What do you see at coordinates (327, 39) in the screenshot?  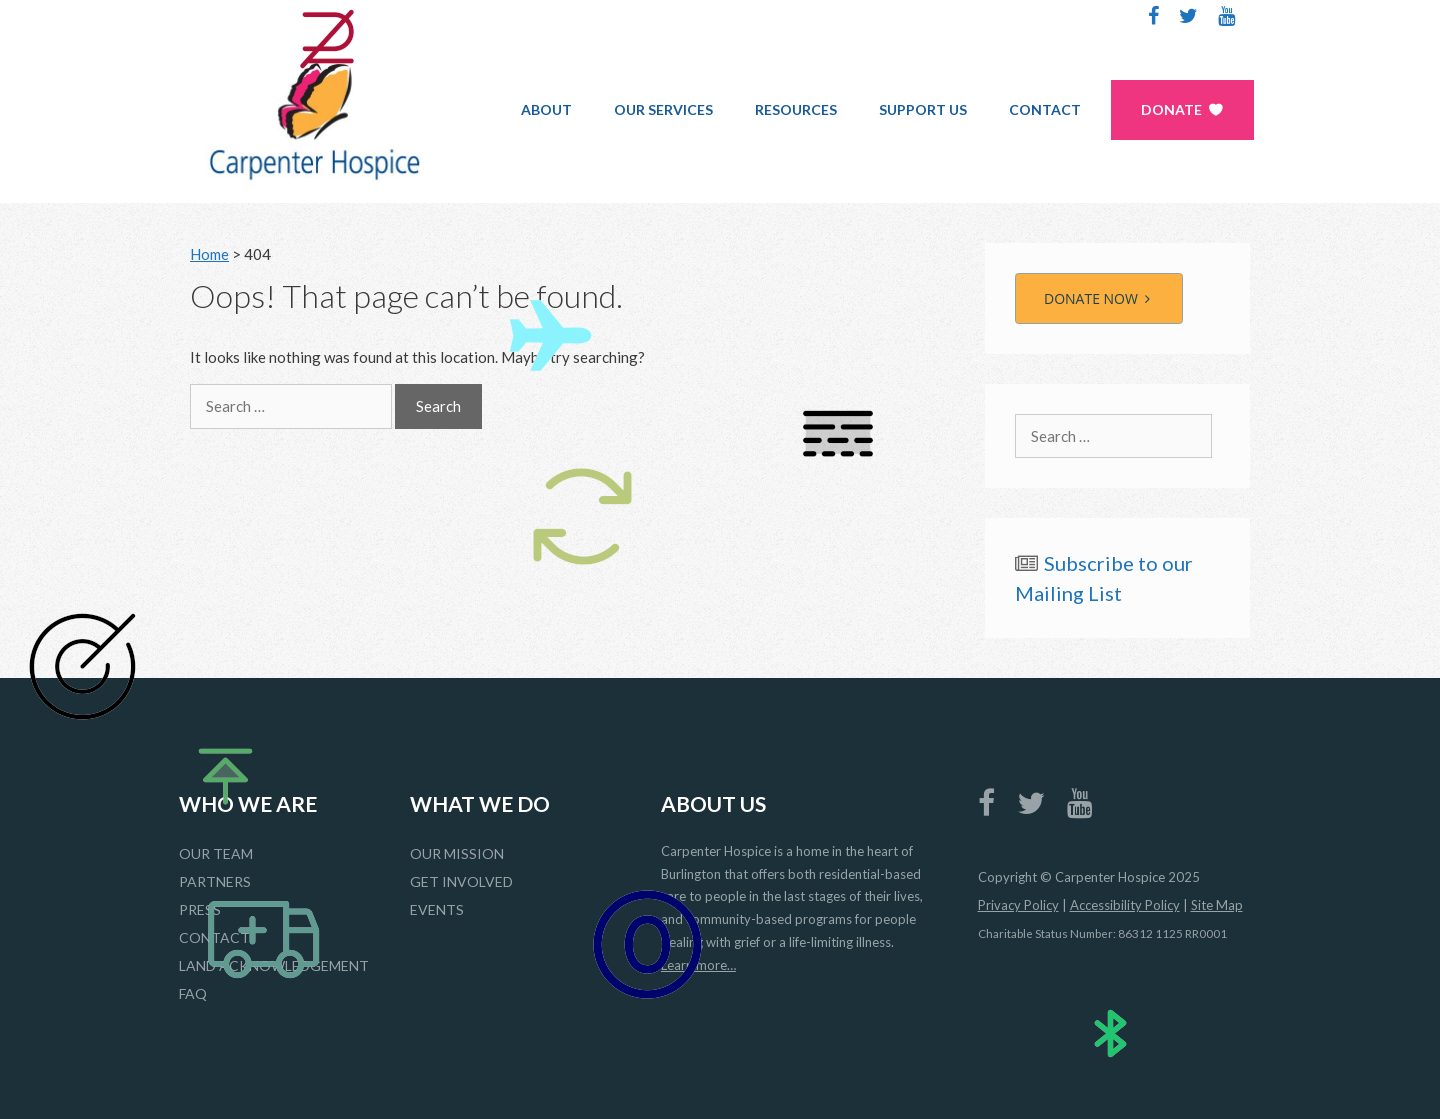 I see `indicates a set is not a superset of another in mathematical notation` at bounding box center [327, 39].